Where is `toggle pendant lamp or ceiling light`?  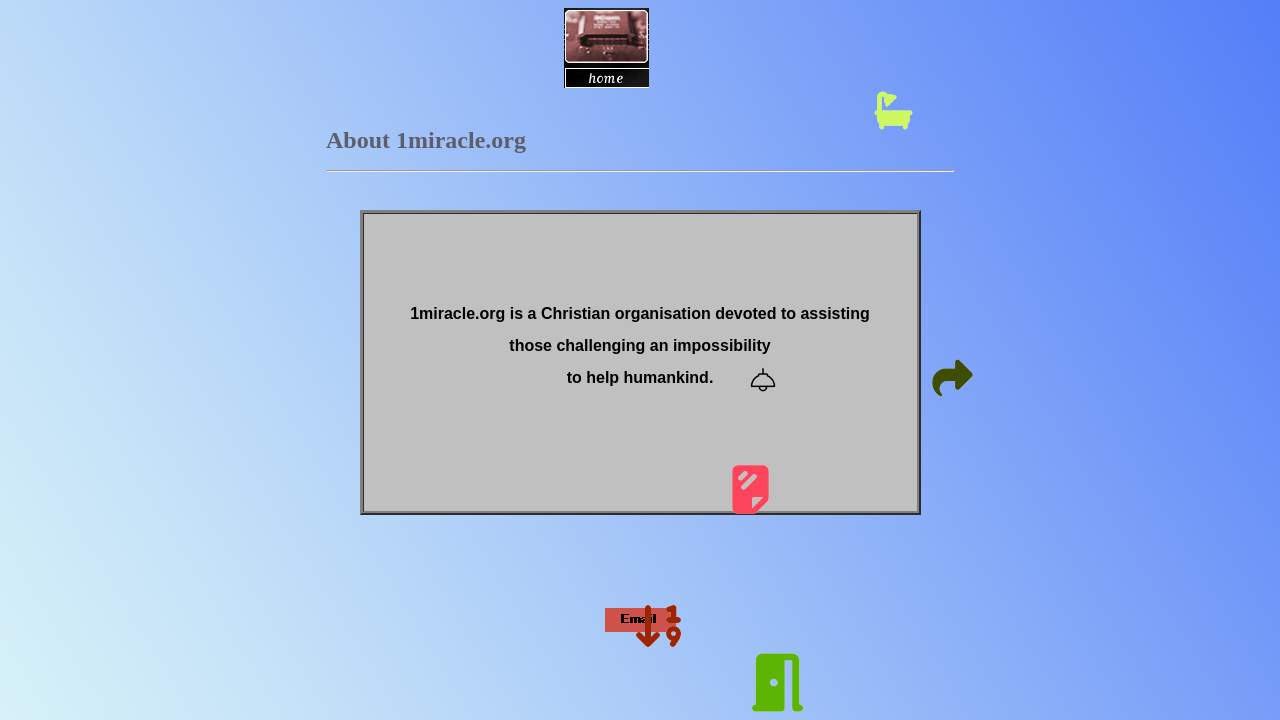
toggle pendant lamp or ceiling light is located at coordinates (763, 381).